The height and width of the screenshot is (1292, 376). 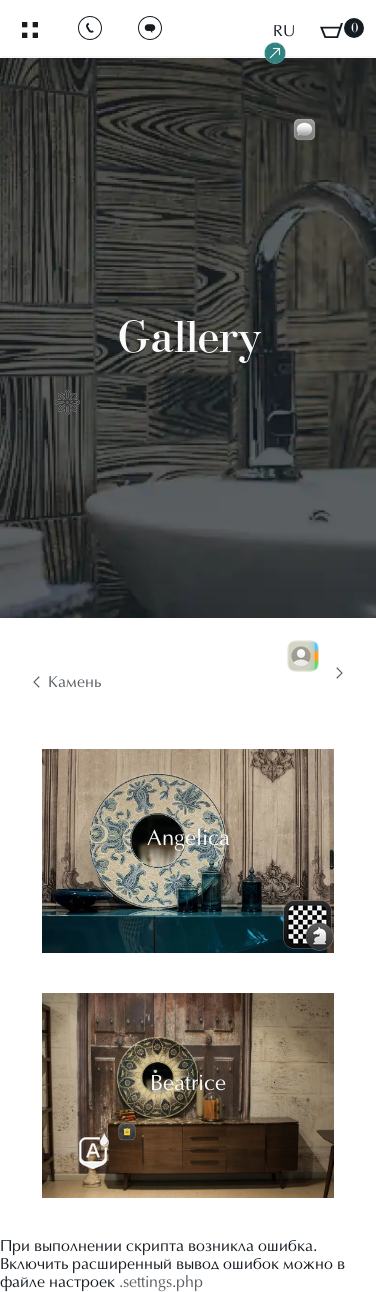 I want to click on open the chess app, so click(x=307, y=924).